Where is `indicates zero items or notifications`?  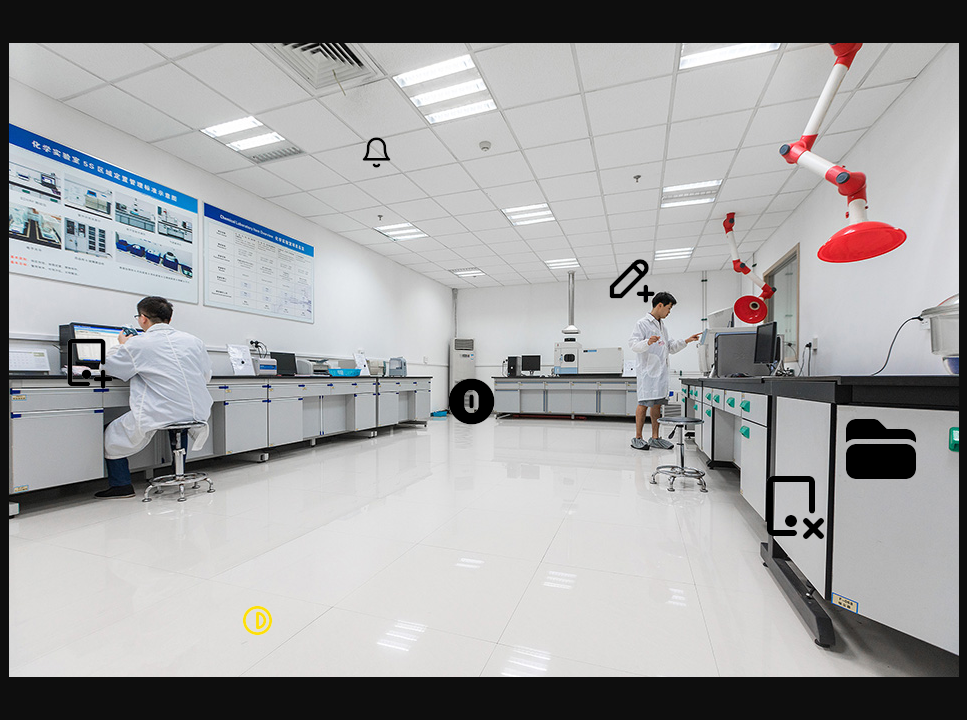
indicates zero items or notifications is located at coordinates (471, 401).